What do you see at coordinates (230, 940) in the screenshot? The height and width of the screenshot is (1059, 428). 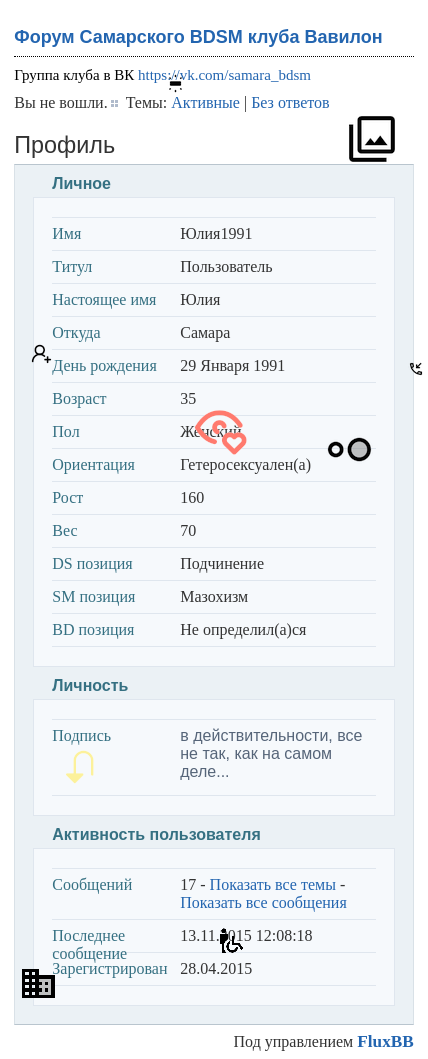 I see `wheelchair accessible pickup location` at bounding box center [230, 940].